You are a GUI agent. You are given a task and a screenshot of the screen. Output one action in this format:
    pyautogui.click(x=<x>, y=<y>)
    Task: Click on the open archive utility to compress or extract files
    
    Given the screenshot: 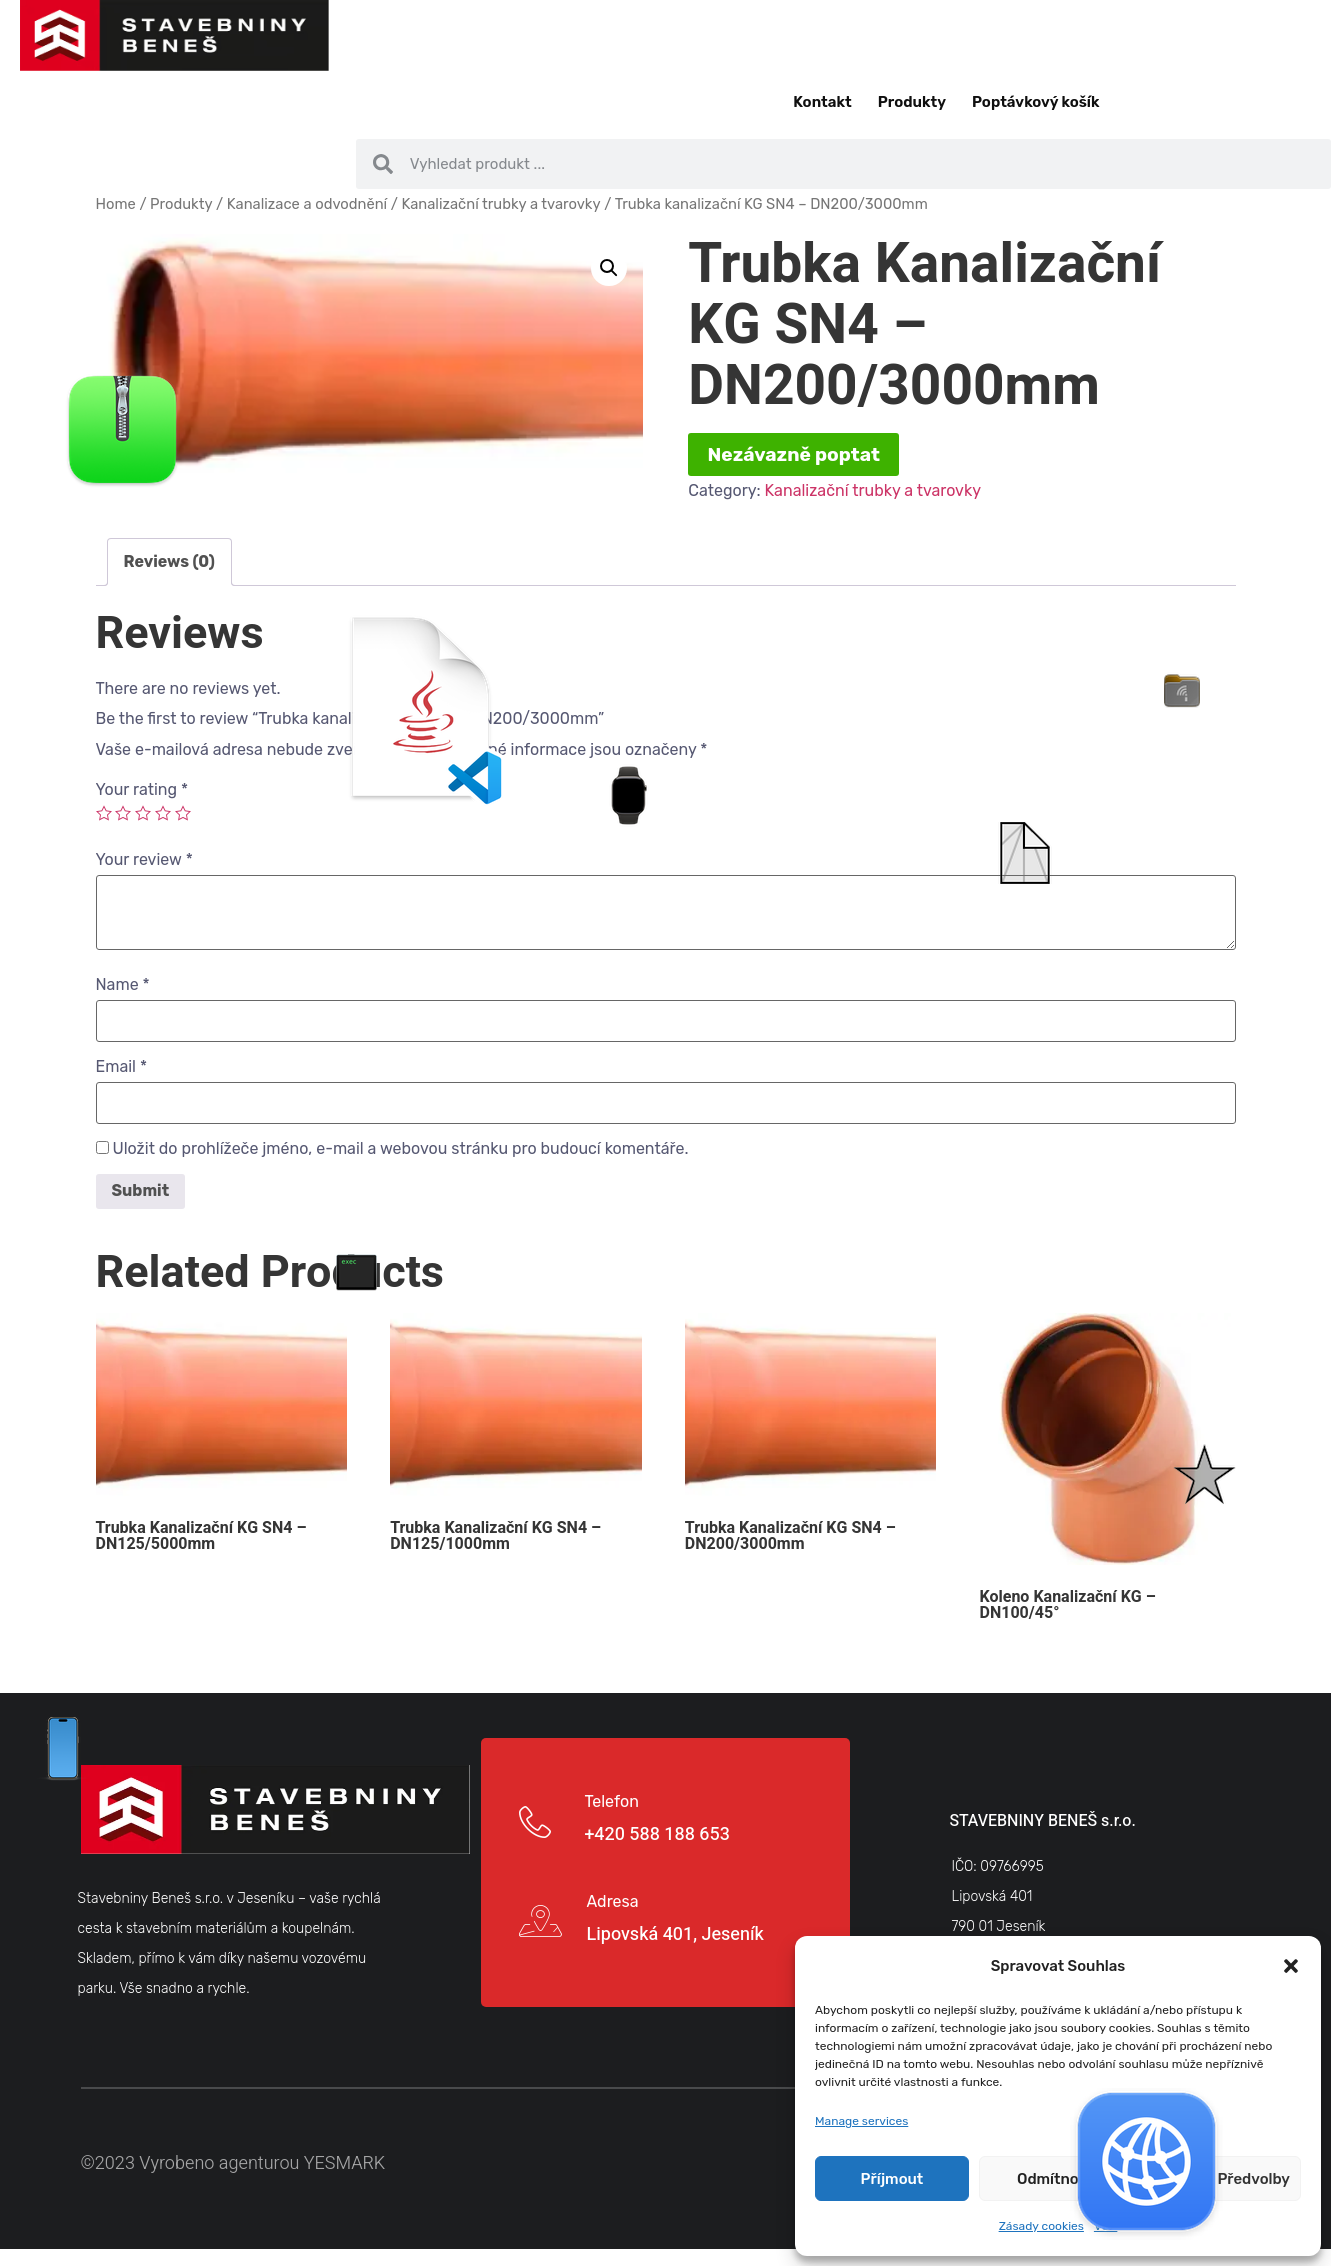 What is the action you would take?
    pyautogui.click(x=122, y=429)
    